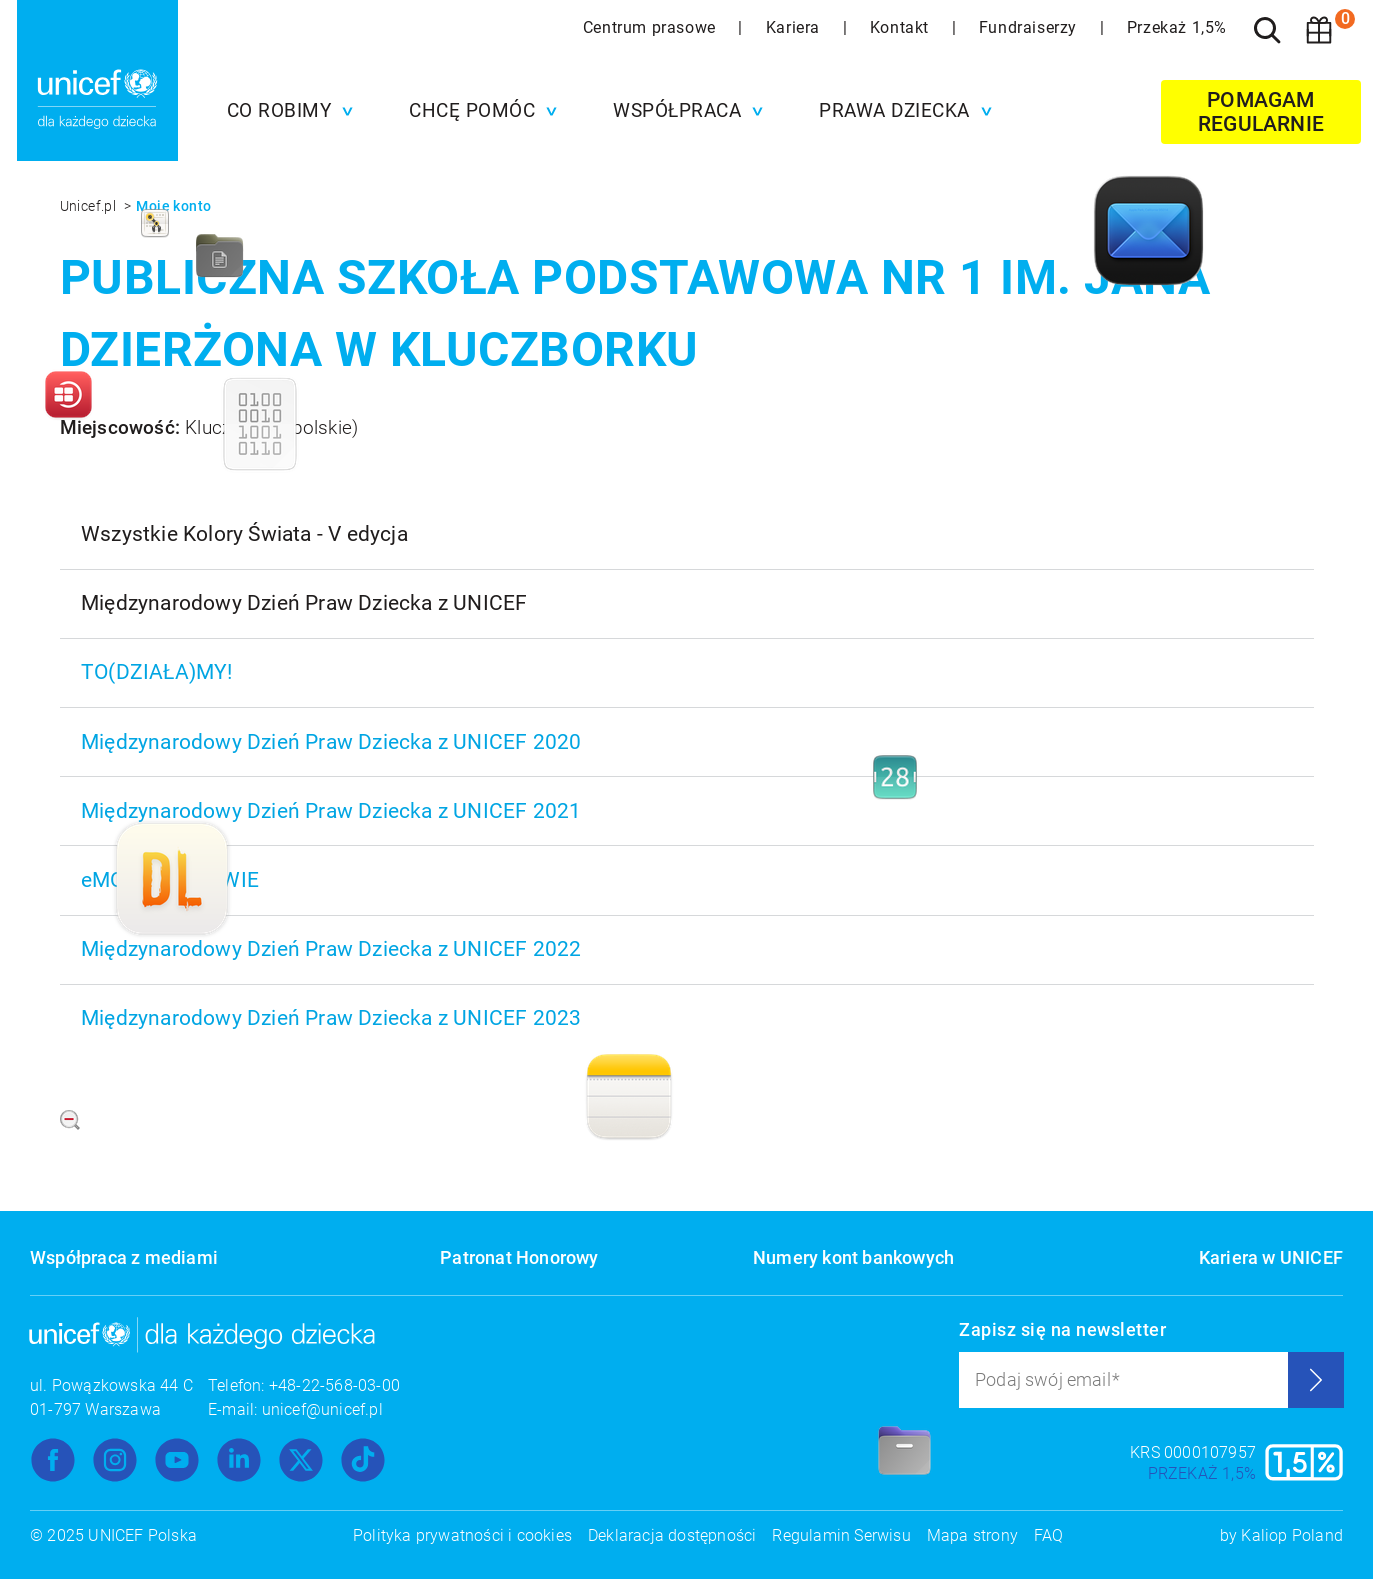 The image size is (1373, 1579). What do you see at coordinates (68, 394) in the screenshot?
I see `open budgie window previews app` at bounding box center [68, 394].